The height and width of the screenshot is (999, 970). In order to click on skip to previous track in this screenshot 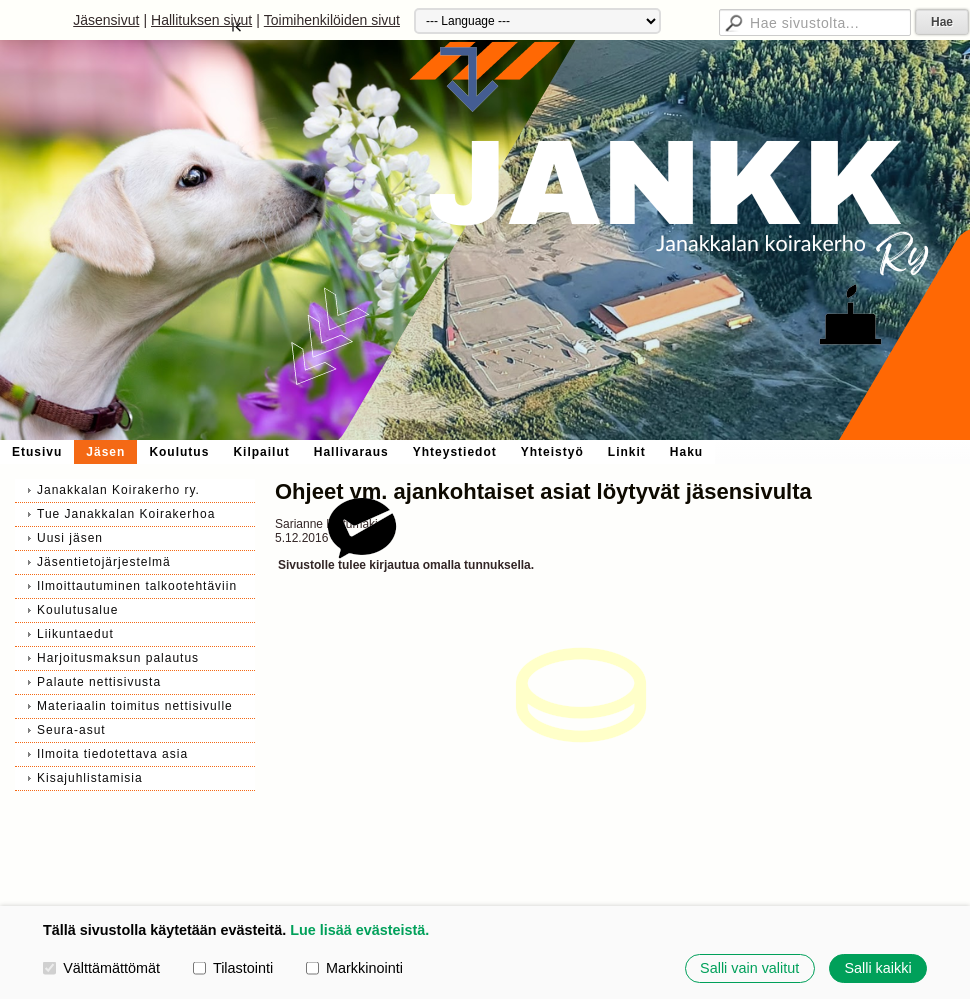, I will do `click(236, 27)`.